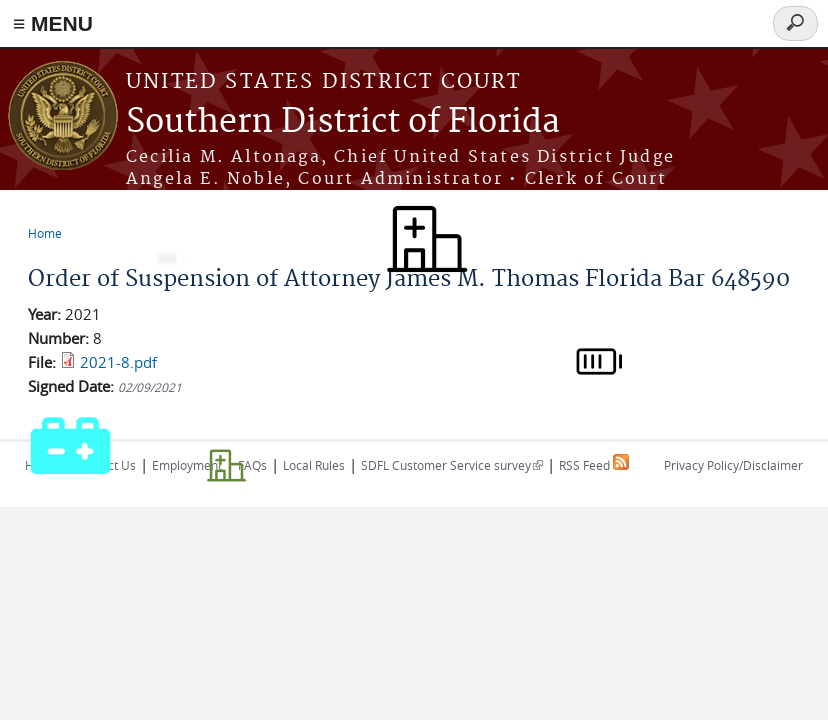 This screenshot has height=720, width=828. What do you see at coordinates (224, 465) in the screenshot?
I see `find nearby hospitals or medical facilities` at bounding box center [224, 465].